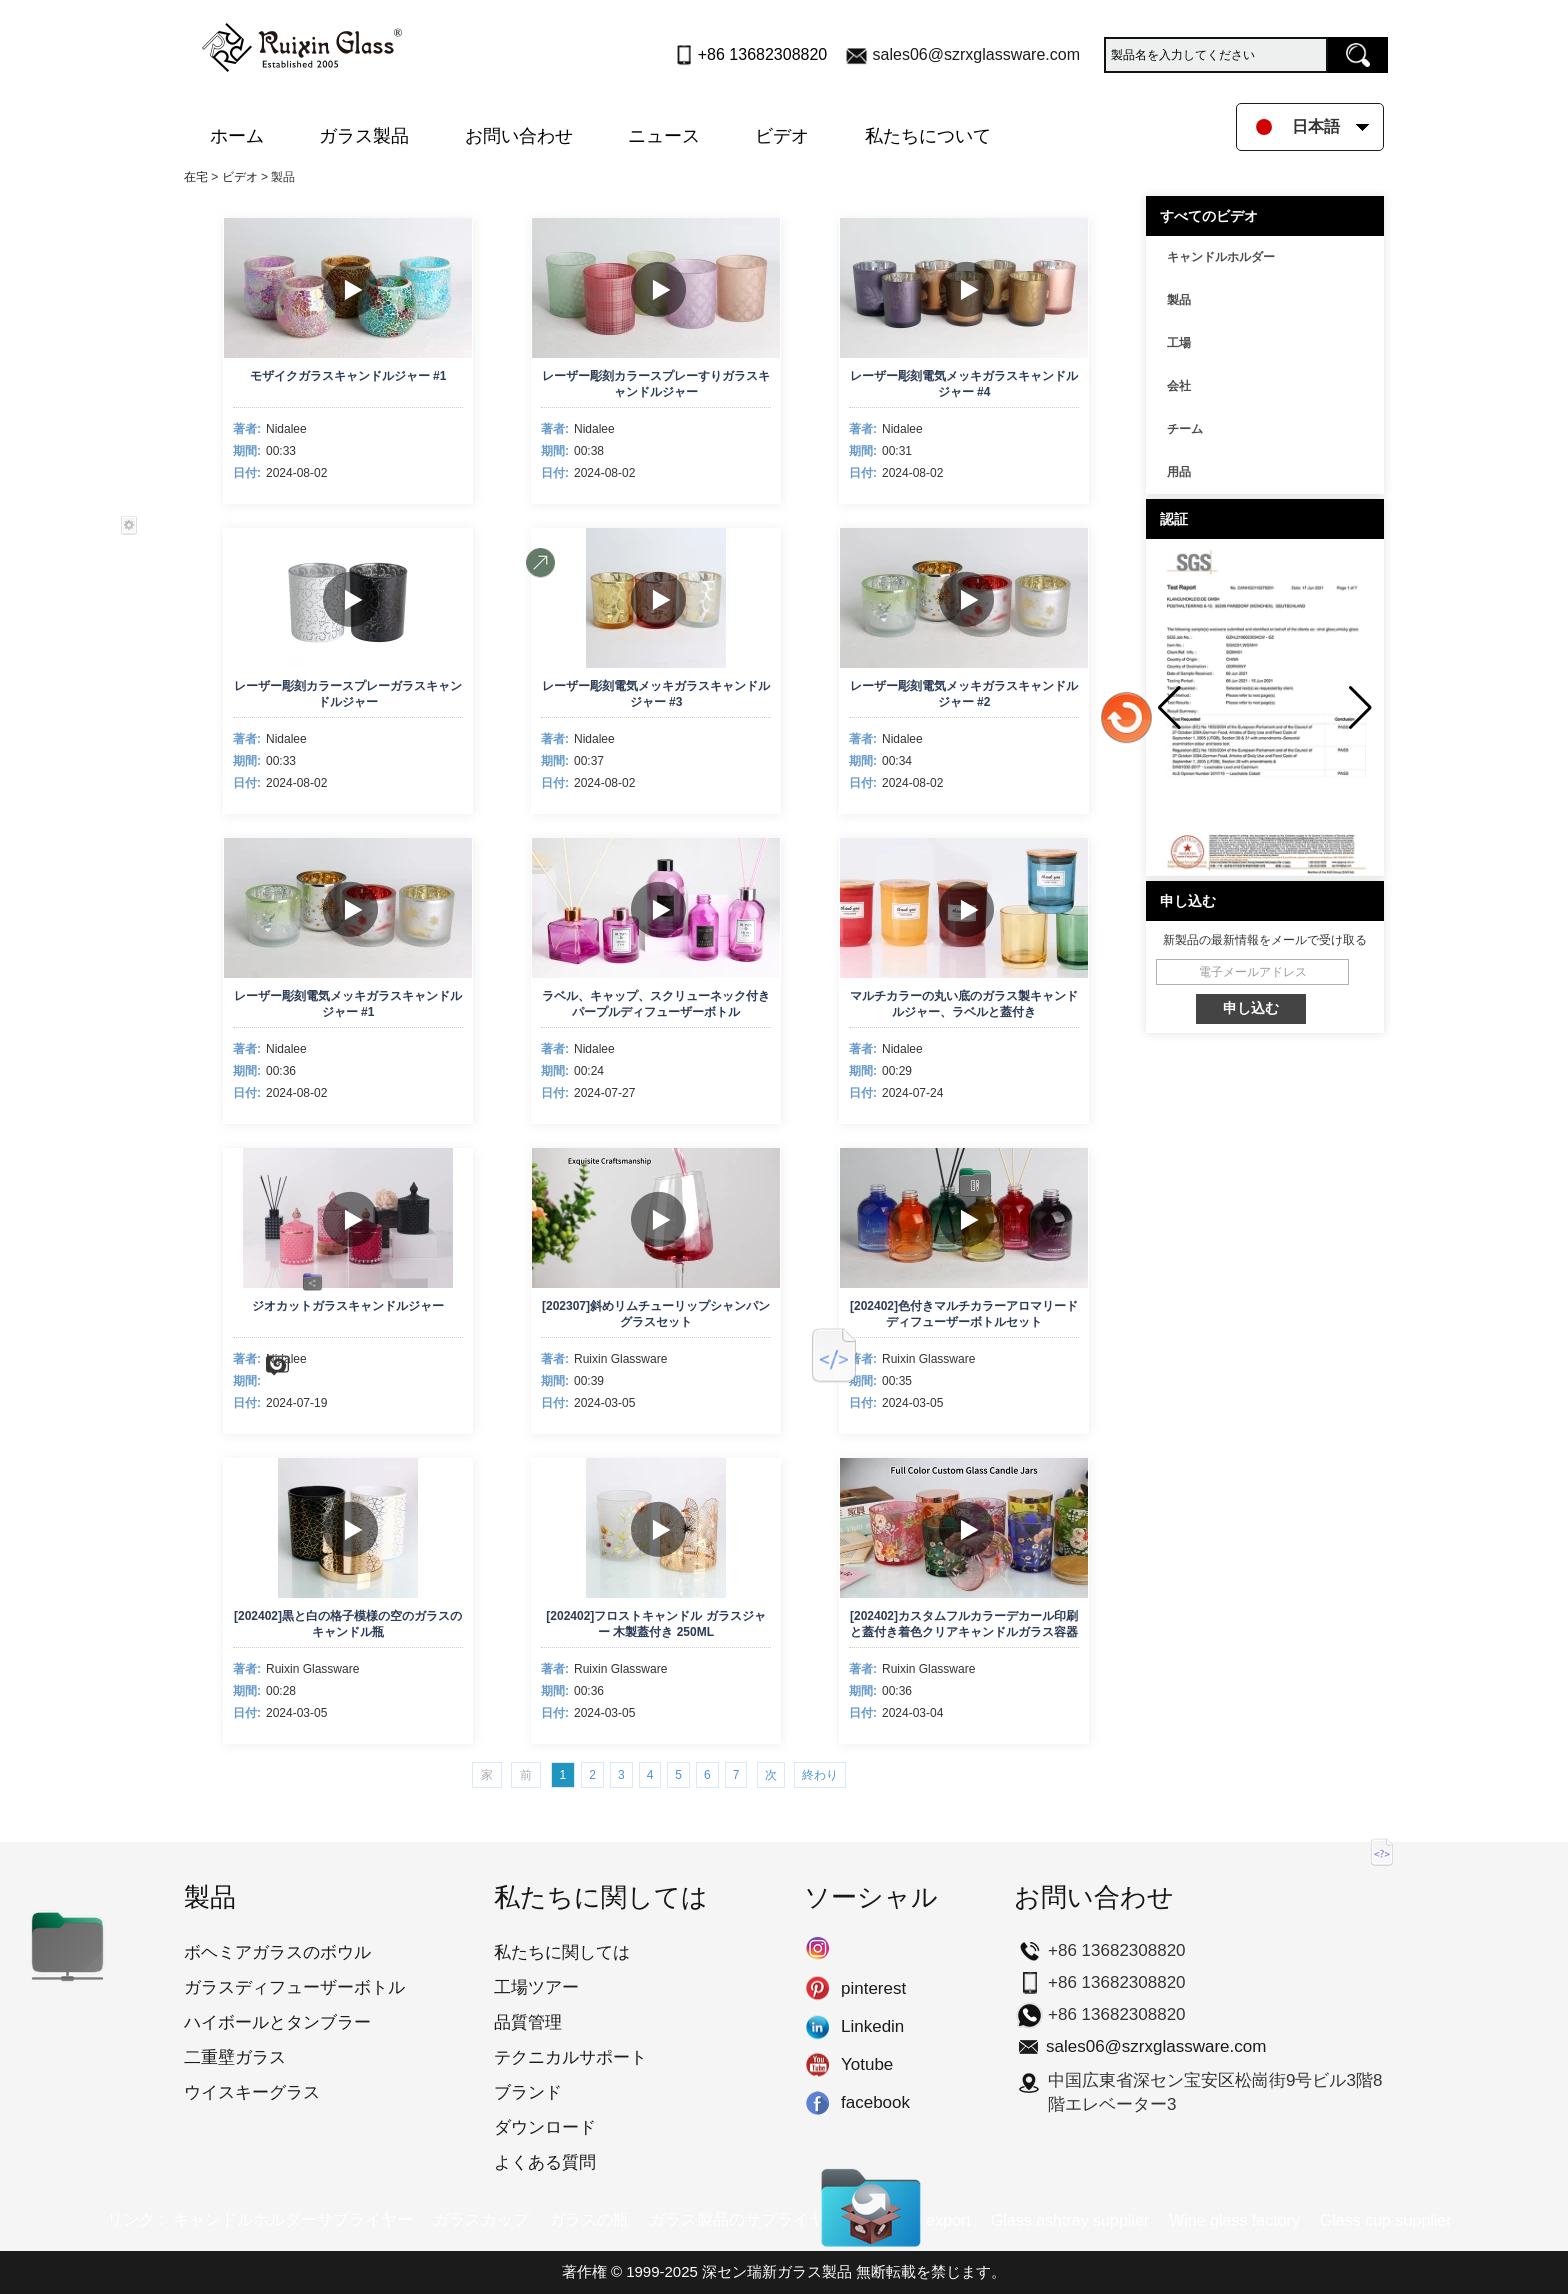 This screenshot has width=1568, height=2294. I want to click on folder containing portableapps packages, so click(870, 2210).